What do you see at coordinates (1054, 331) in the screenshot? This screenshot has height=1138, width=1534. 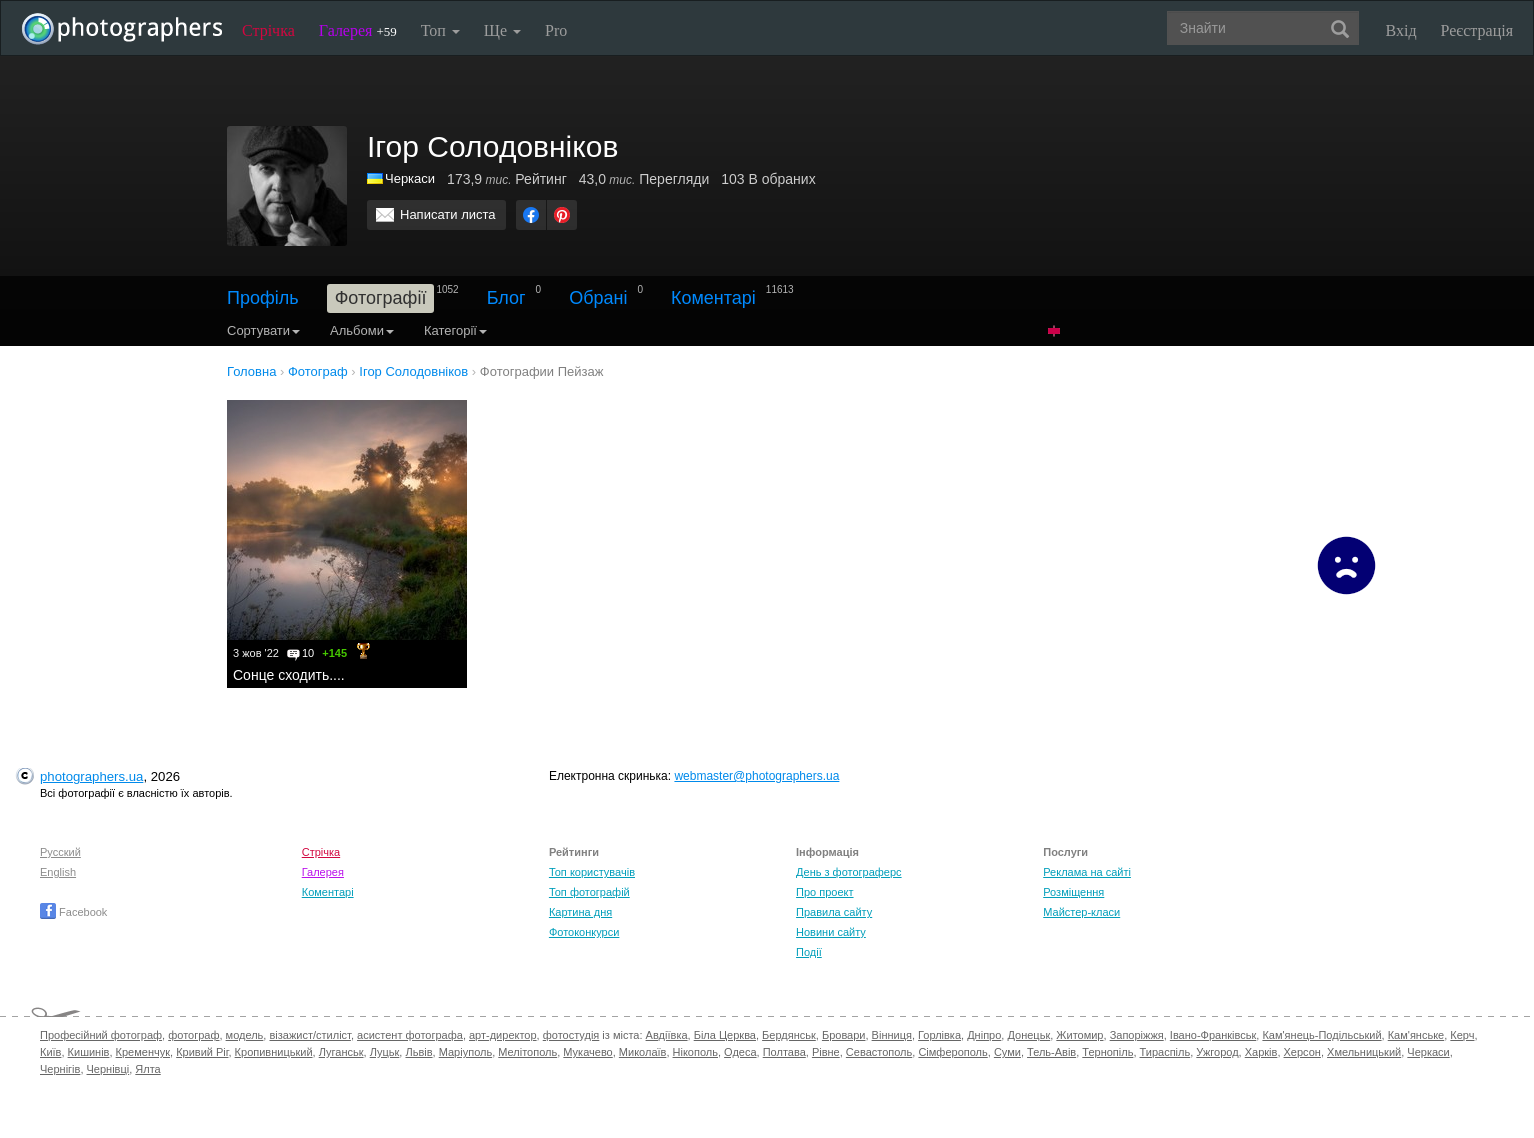 I see `center element horizontally` at bounding box center [1054, 331].